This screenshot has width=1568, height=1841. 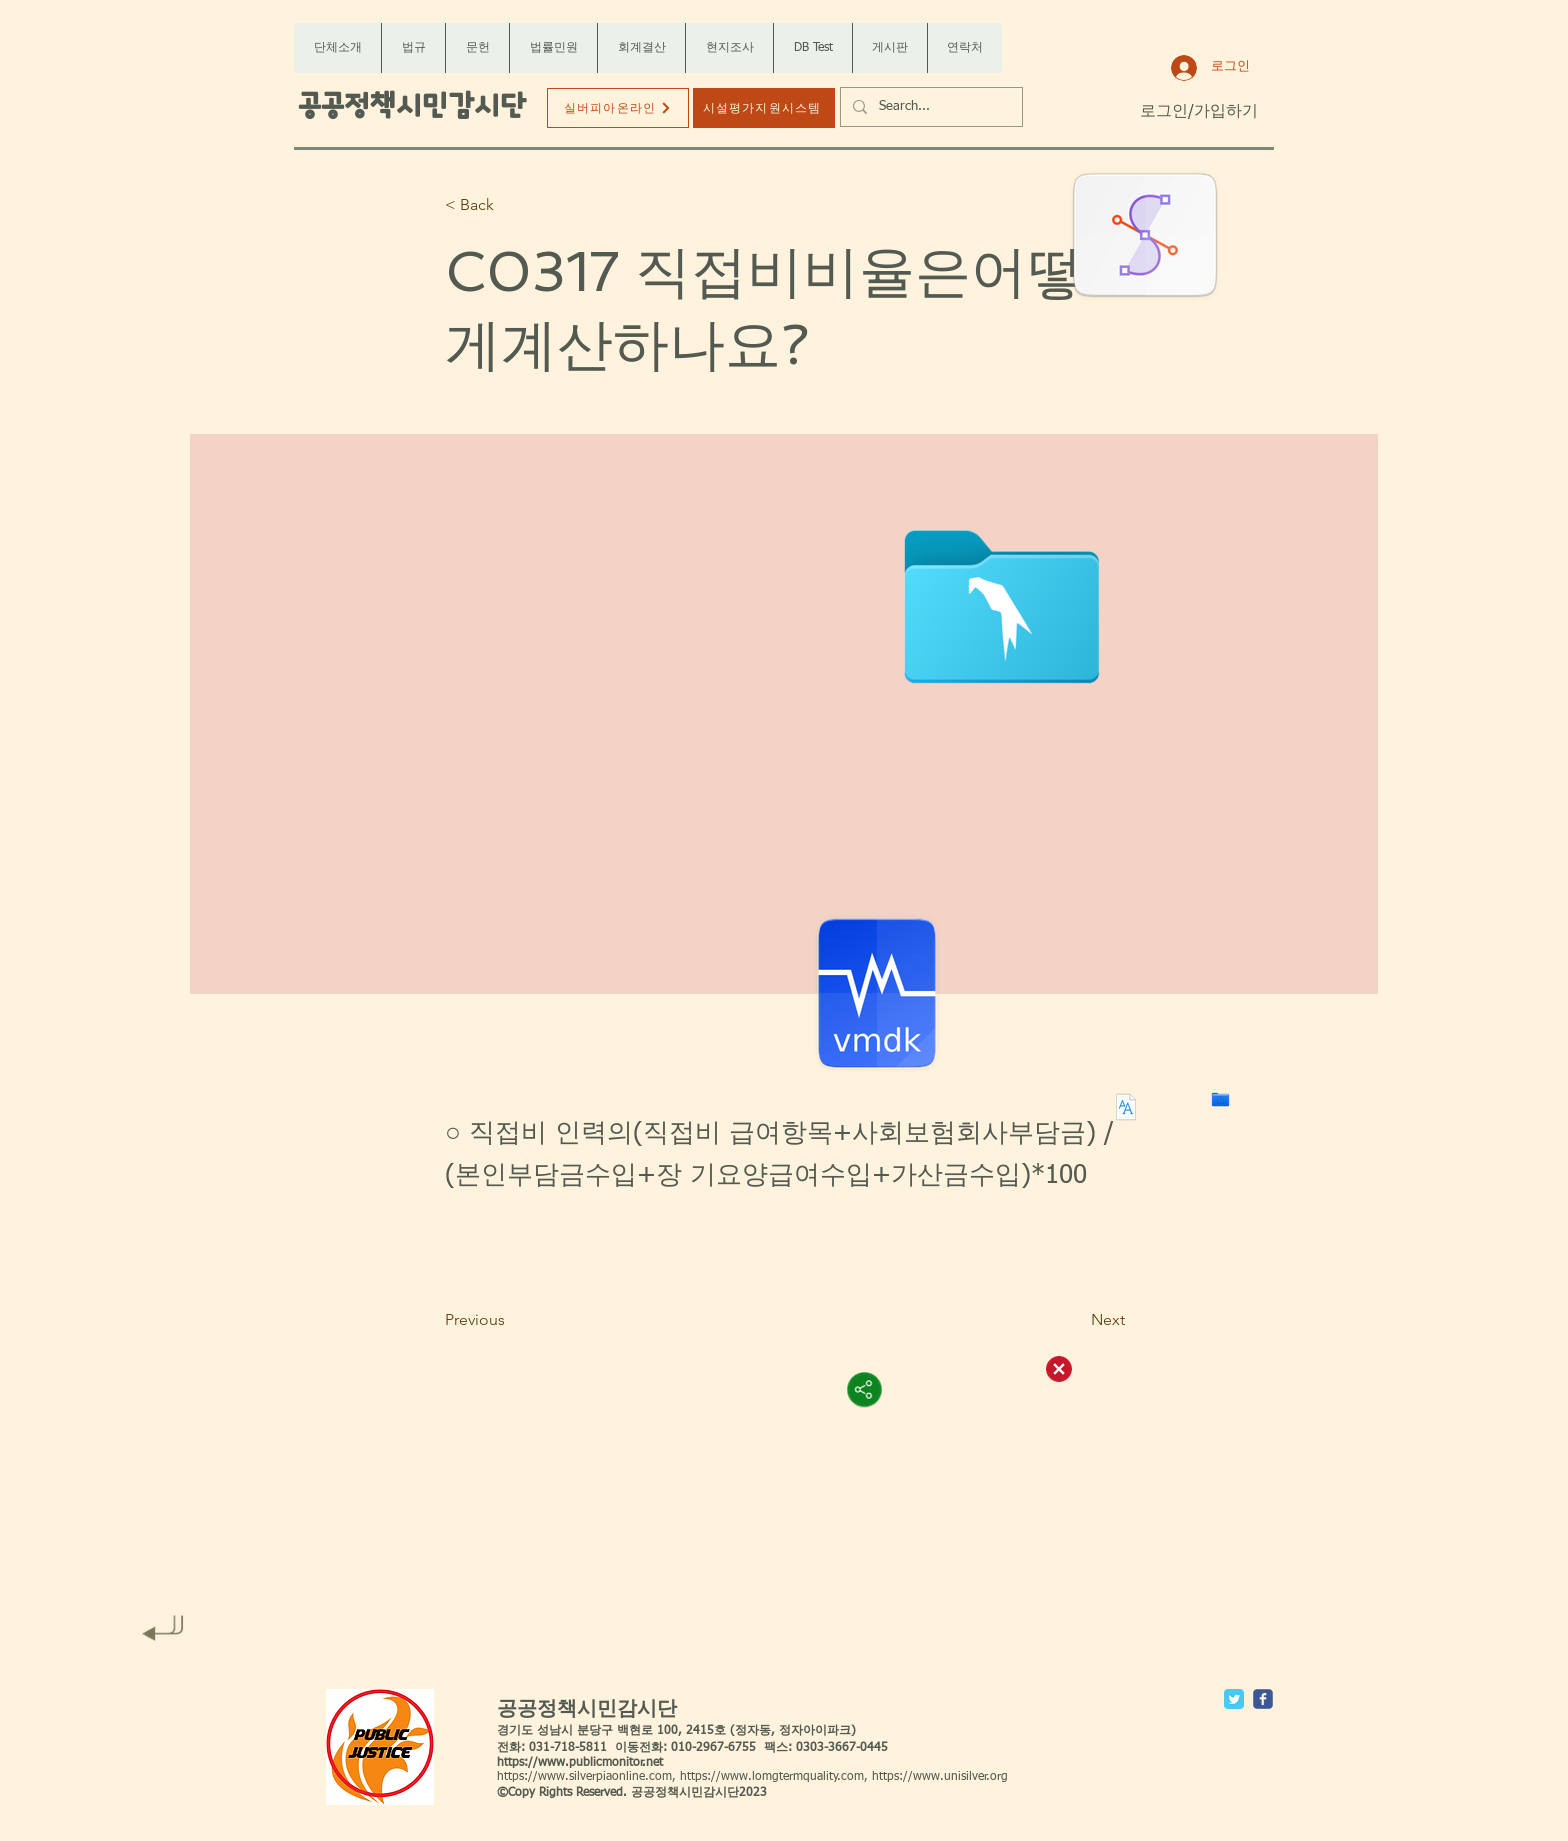 I want to click on open your documents folder, so click(x=1220, y=1099).